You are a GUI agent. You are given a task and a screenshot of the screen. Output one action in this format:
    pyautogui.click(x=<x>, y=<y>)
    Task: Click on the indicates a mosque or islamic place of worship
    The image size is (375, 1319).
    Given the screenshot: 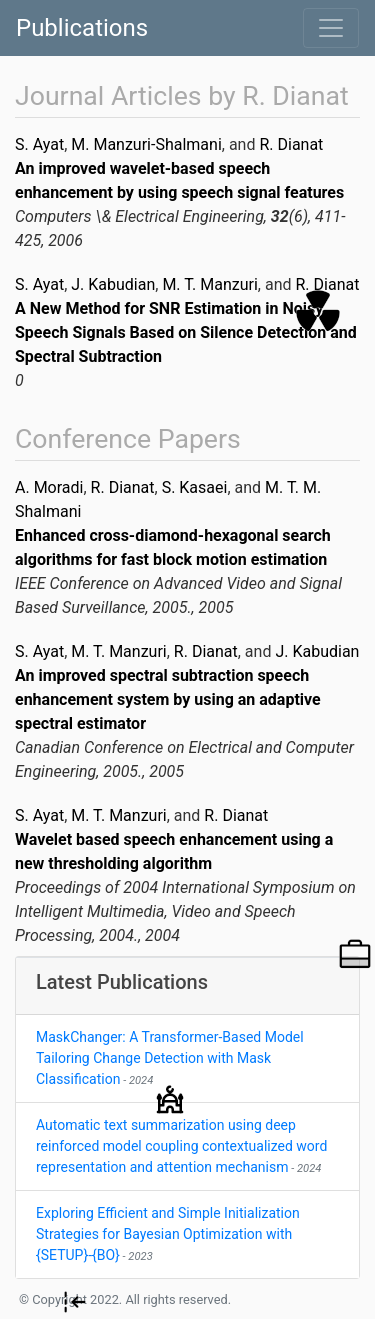 What is the action you would take?
    pyautogui.click(x=170, y=1100)
    